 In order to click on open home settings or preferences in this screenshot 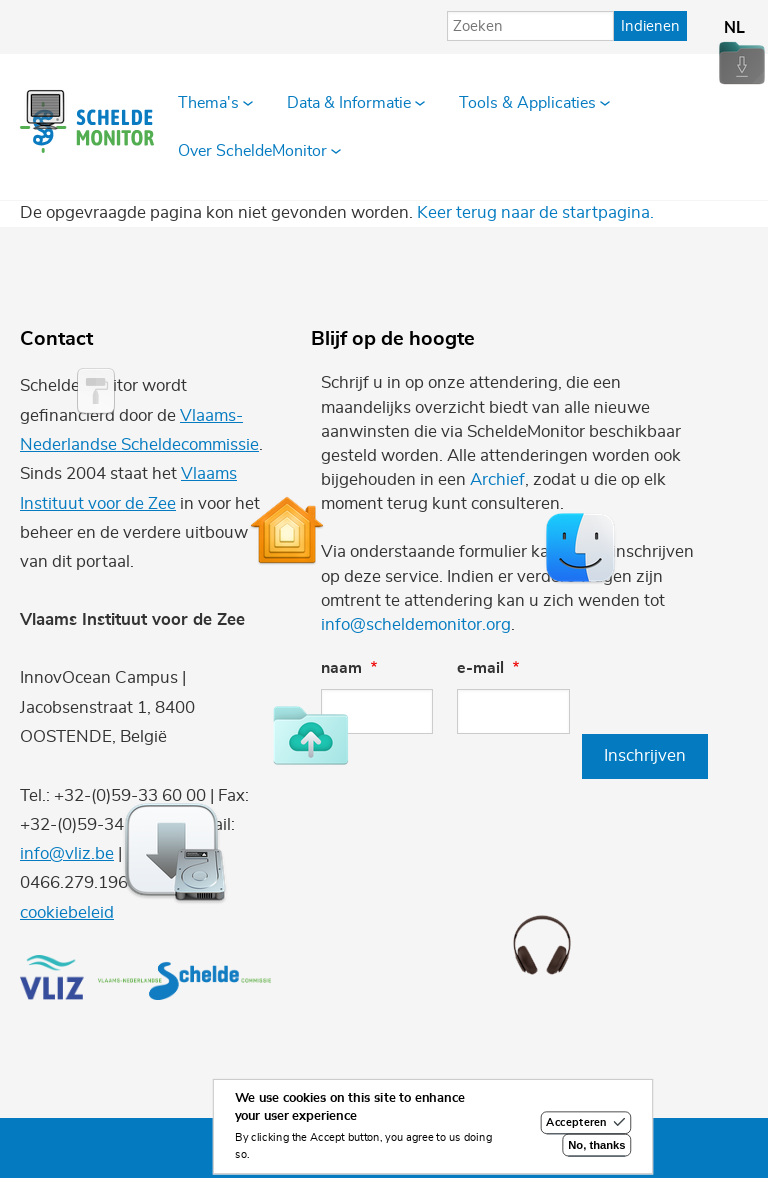, I will do `click(287, 530)`.